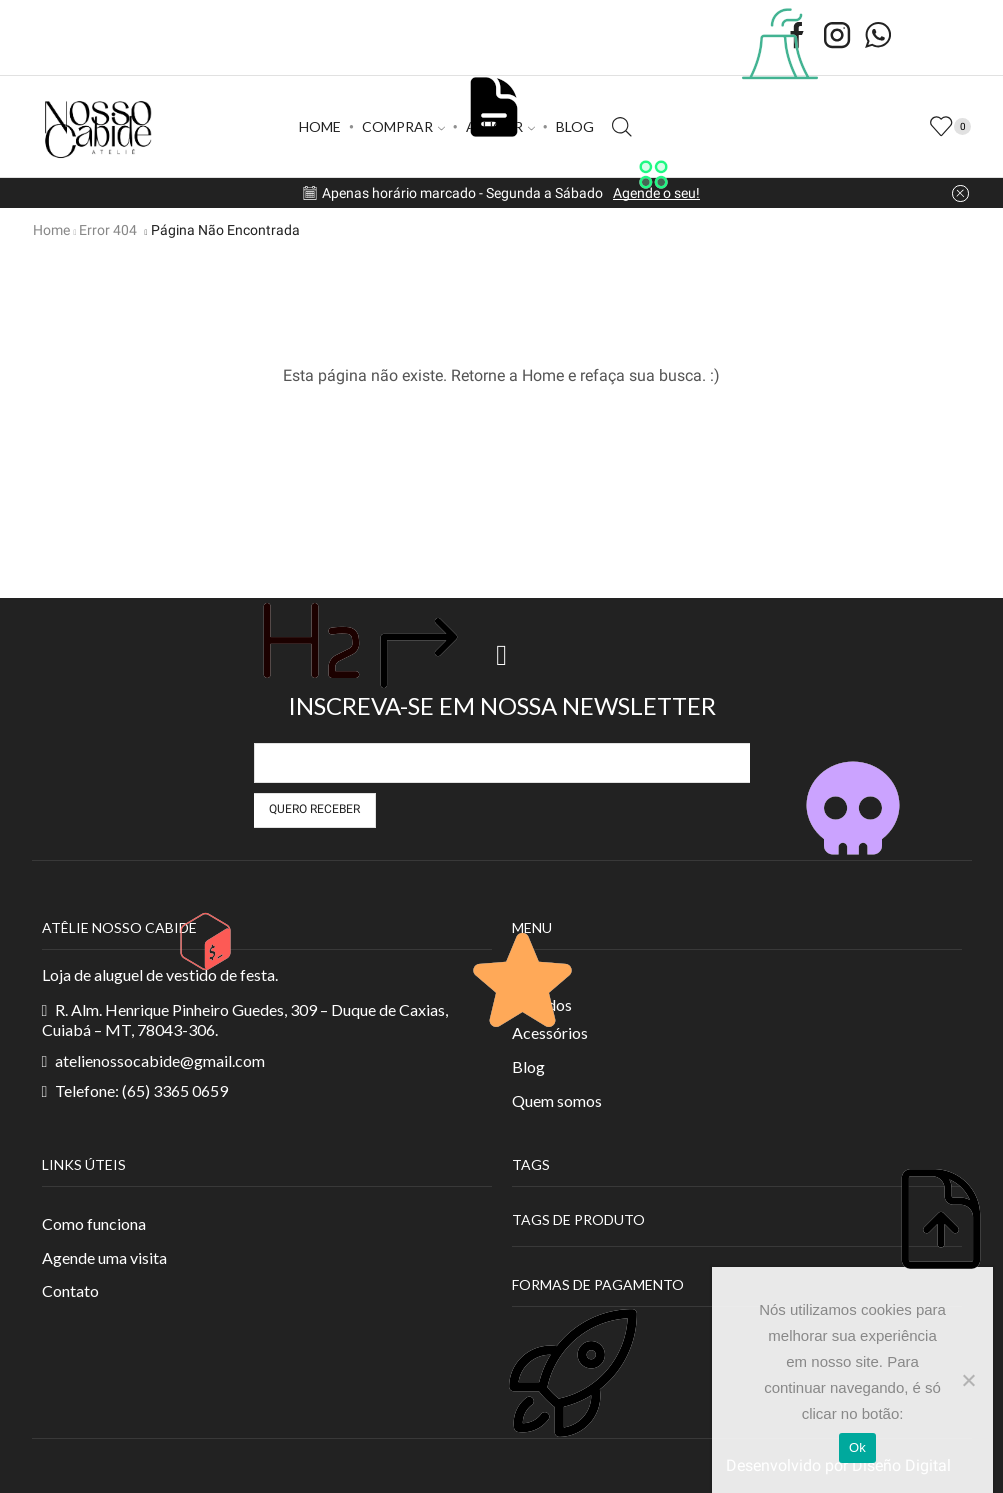 This screenshot has height=1493, width=1003. Describe the element at coordinates (205, 941) in the screenshot. I see `open bash terminal` at that location.